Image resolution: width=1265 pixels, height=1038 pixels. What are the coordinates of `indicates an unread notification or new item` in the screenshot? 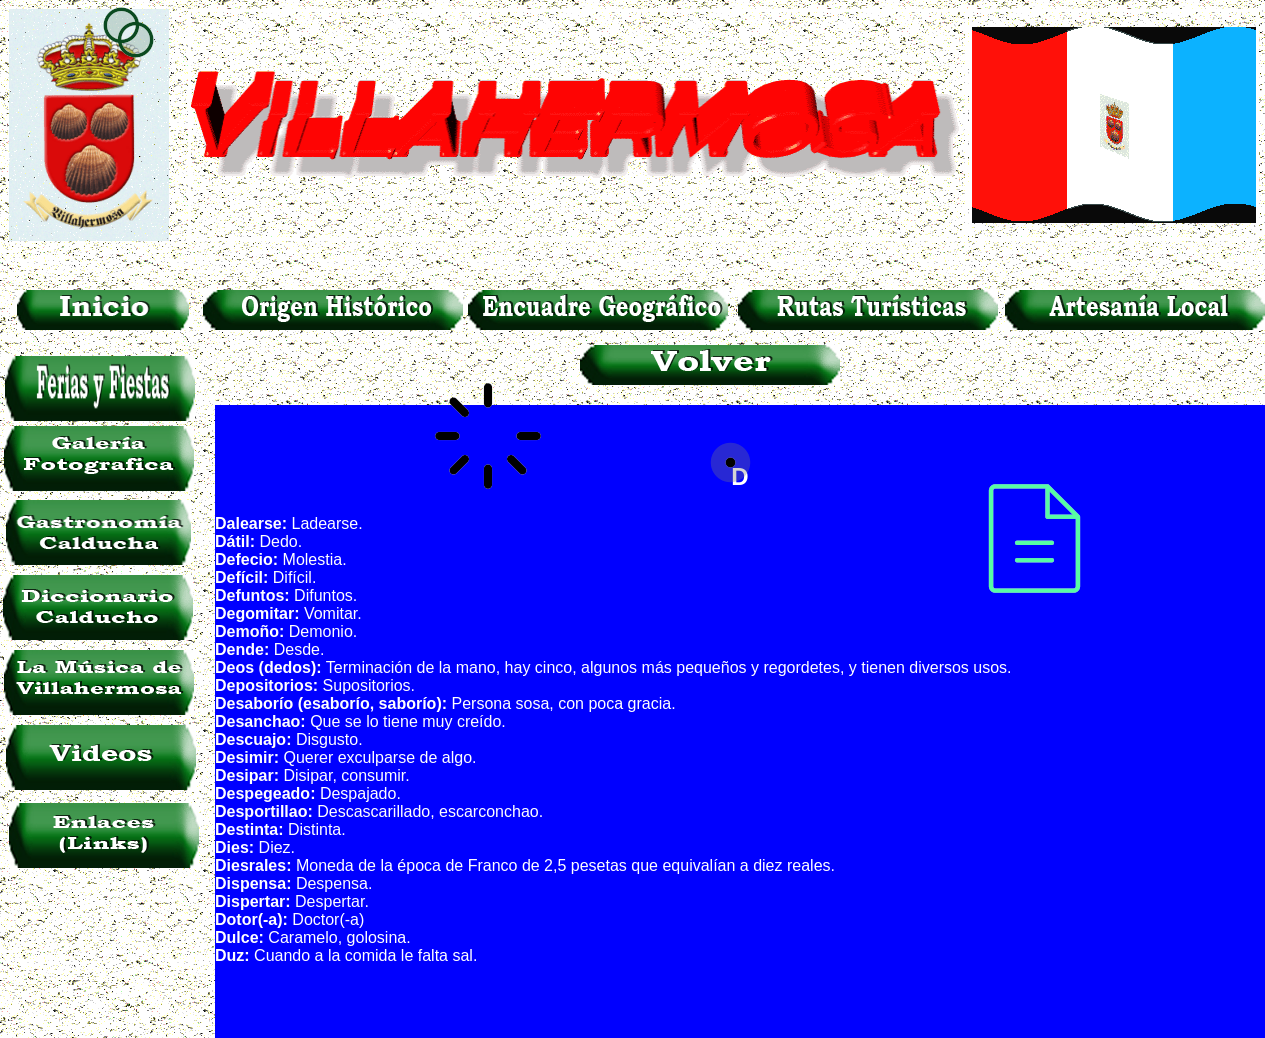 It's located at (730, 462).